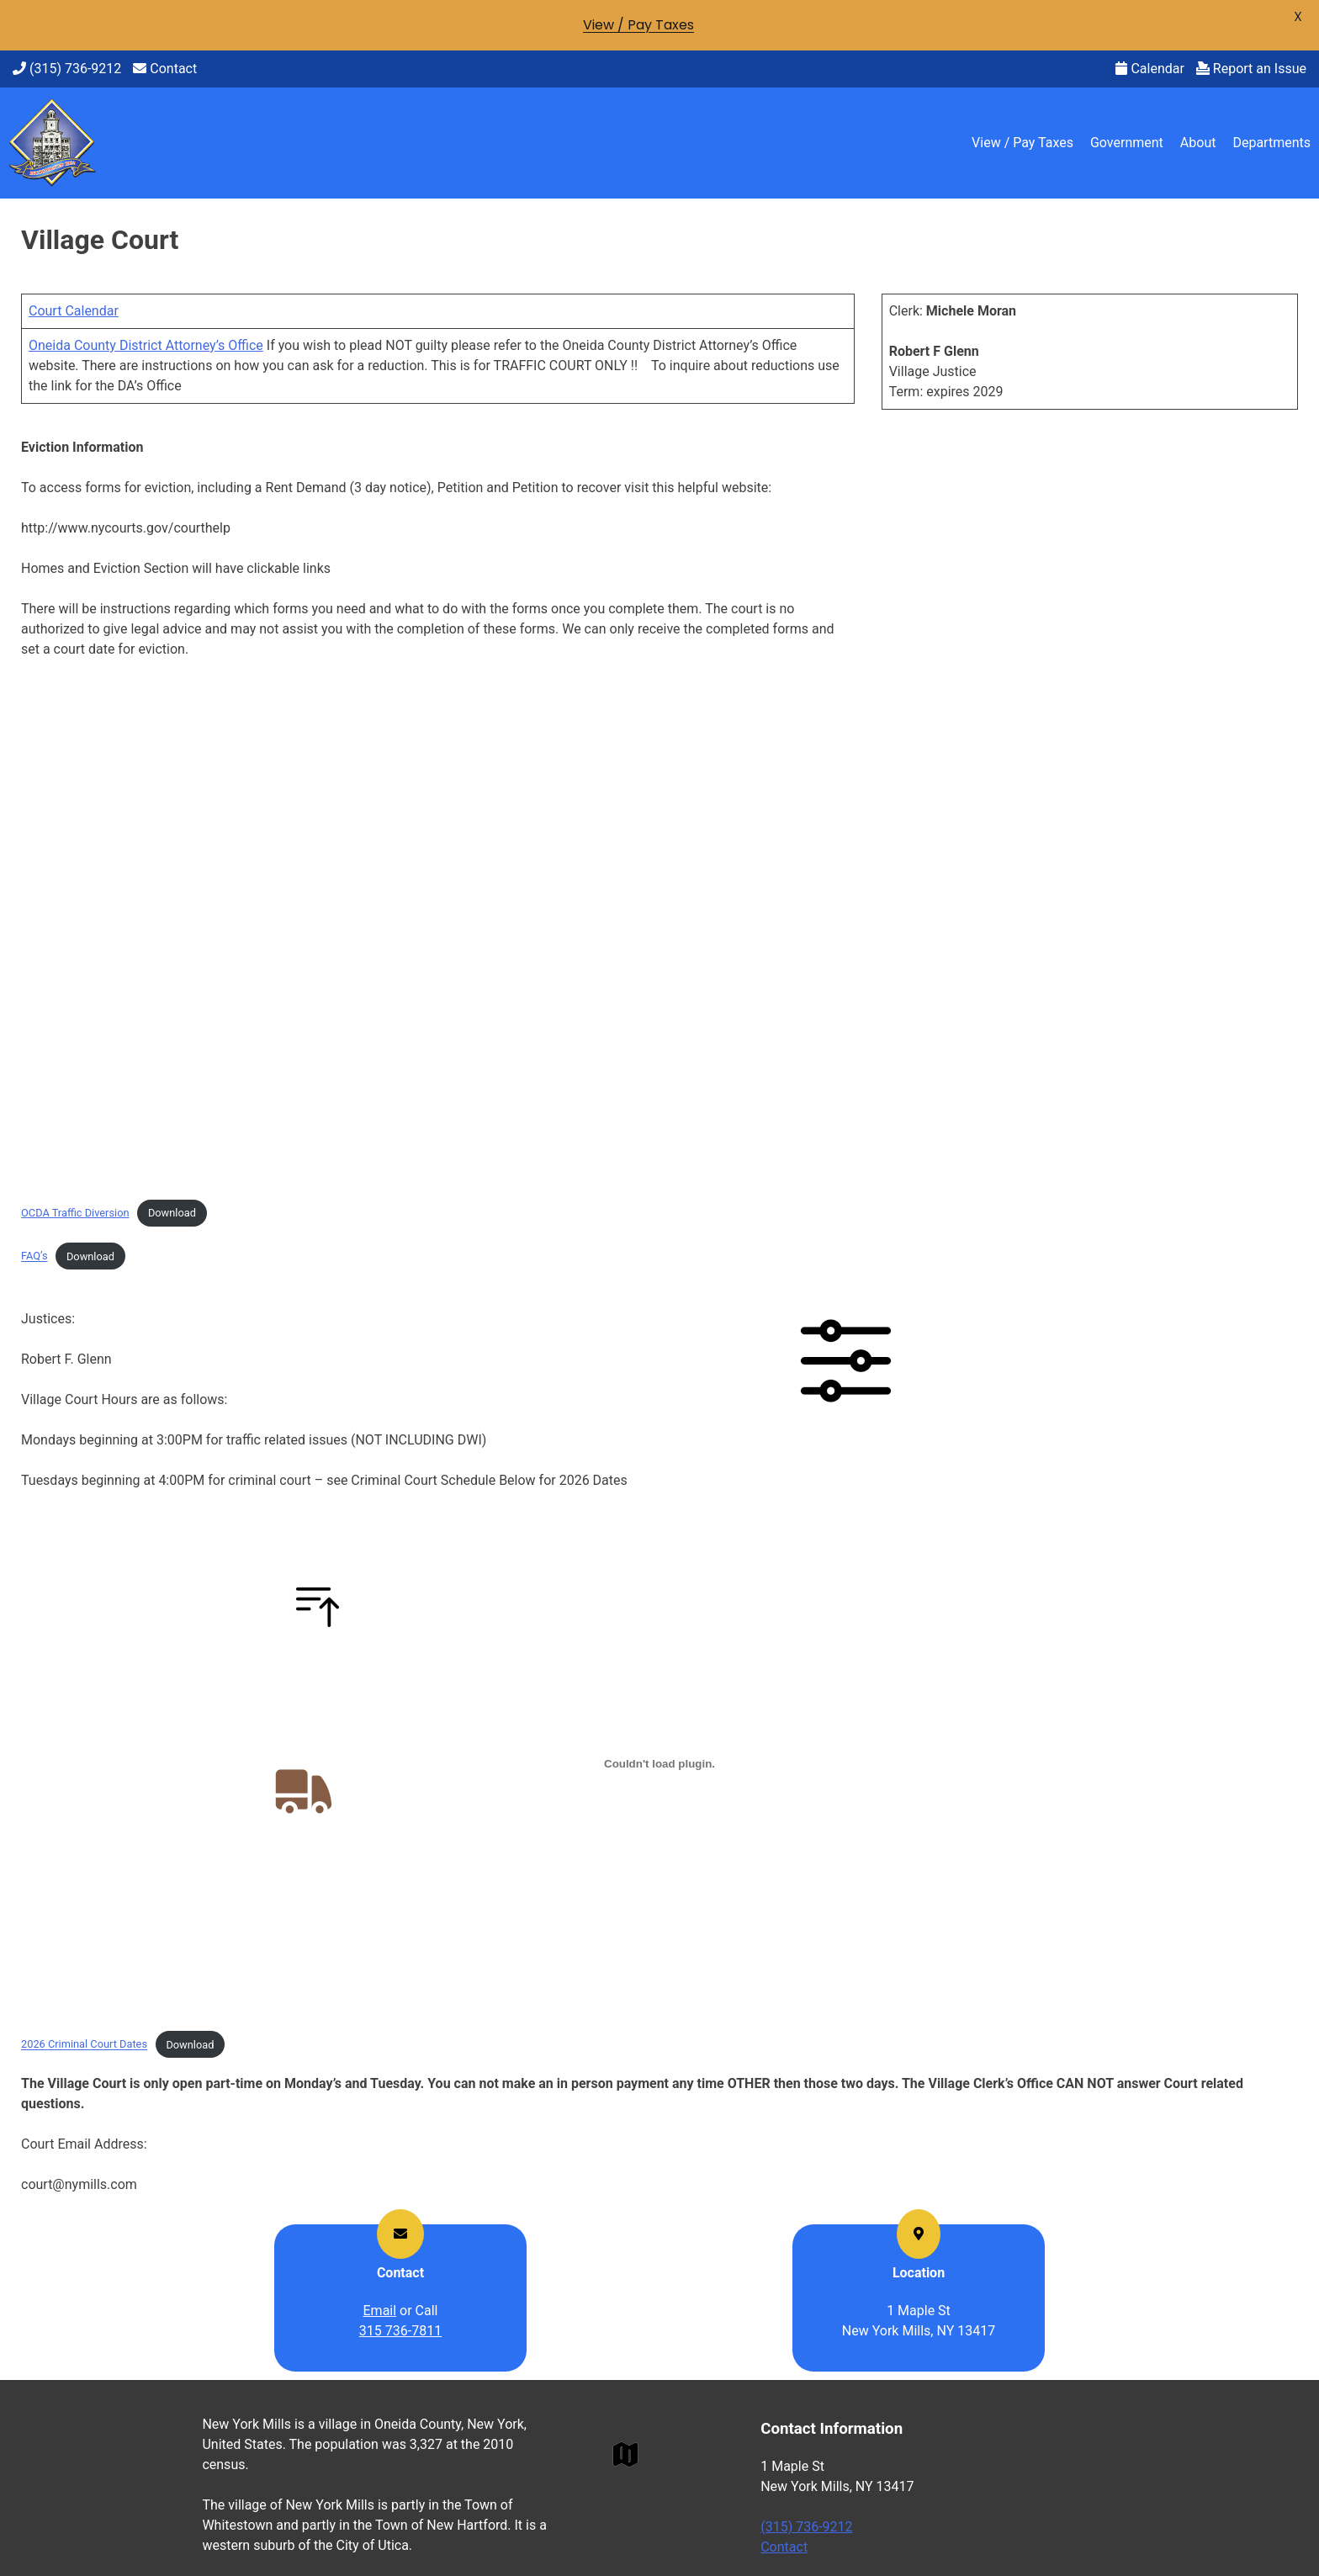 This screenshot has height=2576, width=1319. What do you see at coordinates (625, 2454) in the screenshot?
I see `view map or navigation` at bounding box center [625, 2454].